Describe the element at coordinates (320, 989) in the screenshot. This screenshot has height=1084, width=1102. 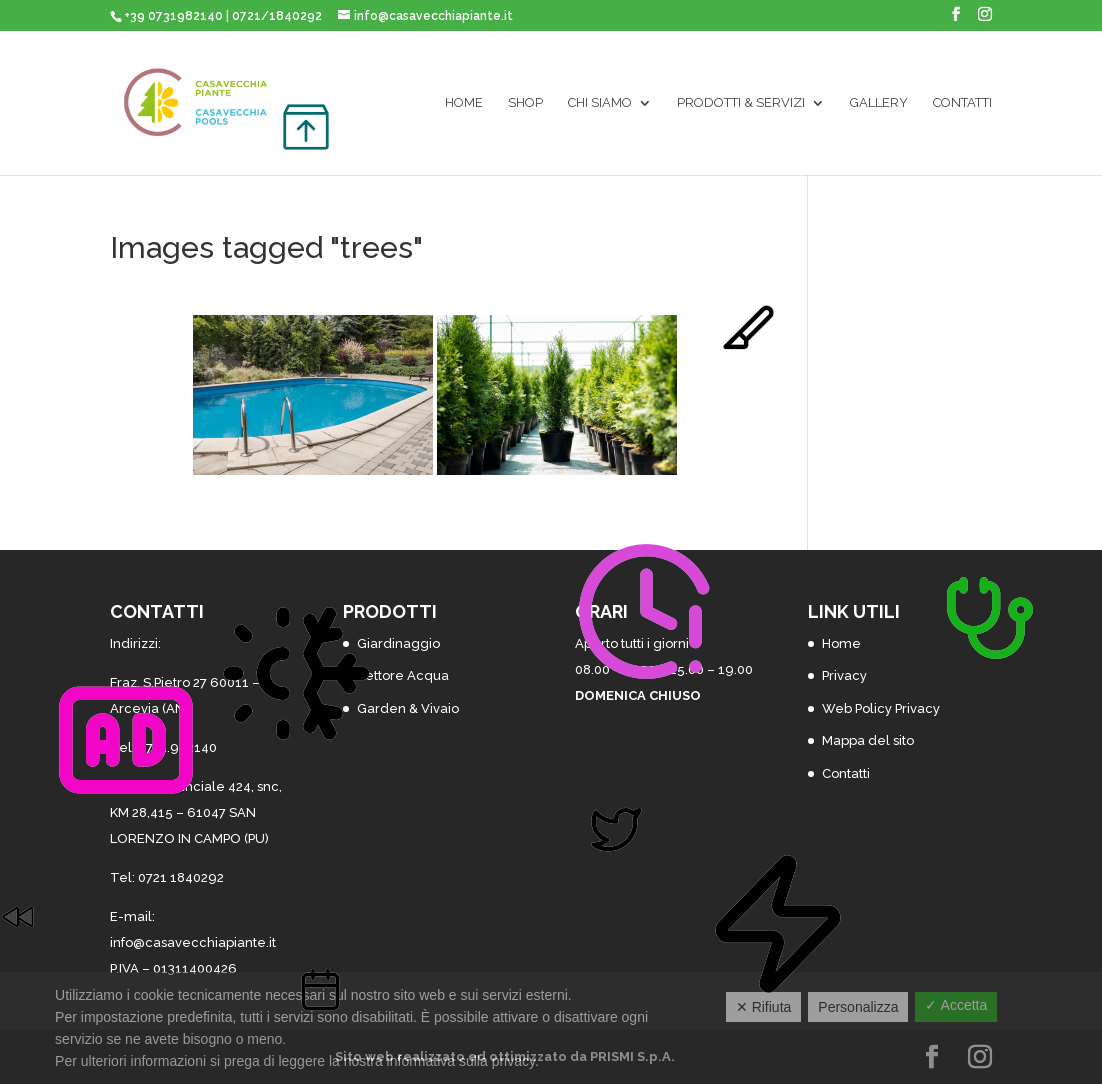
I see `view or open calendar` at that location.